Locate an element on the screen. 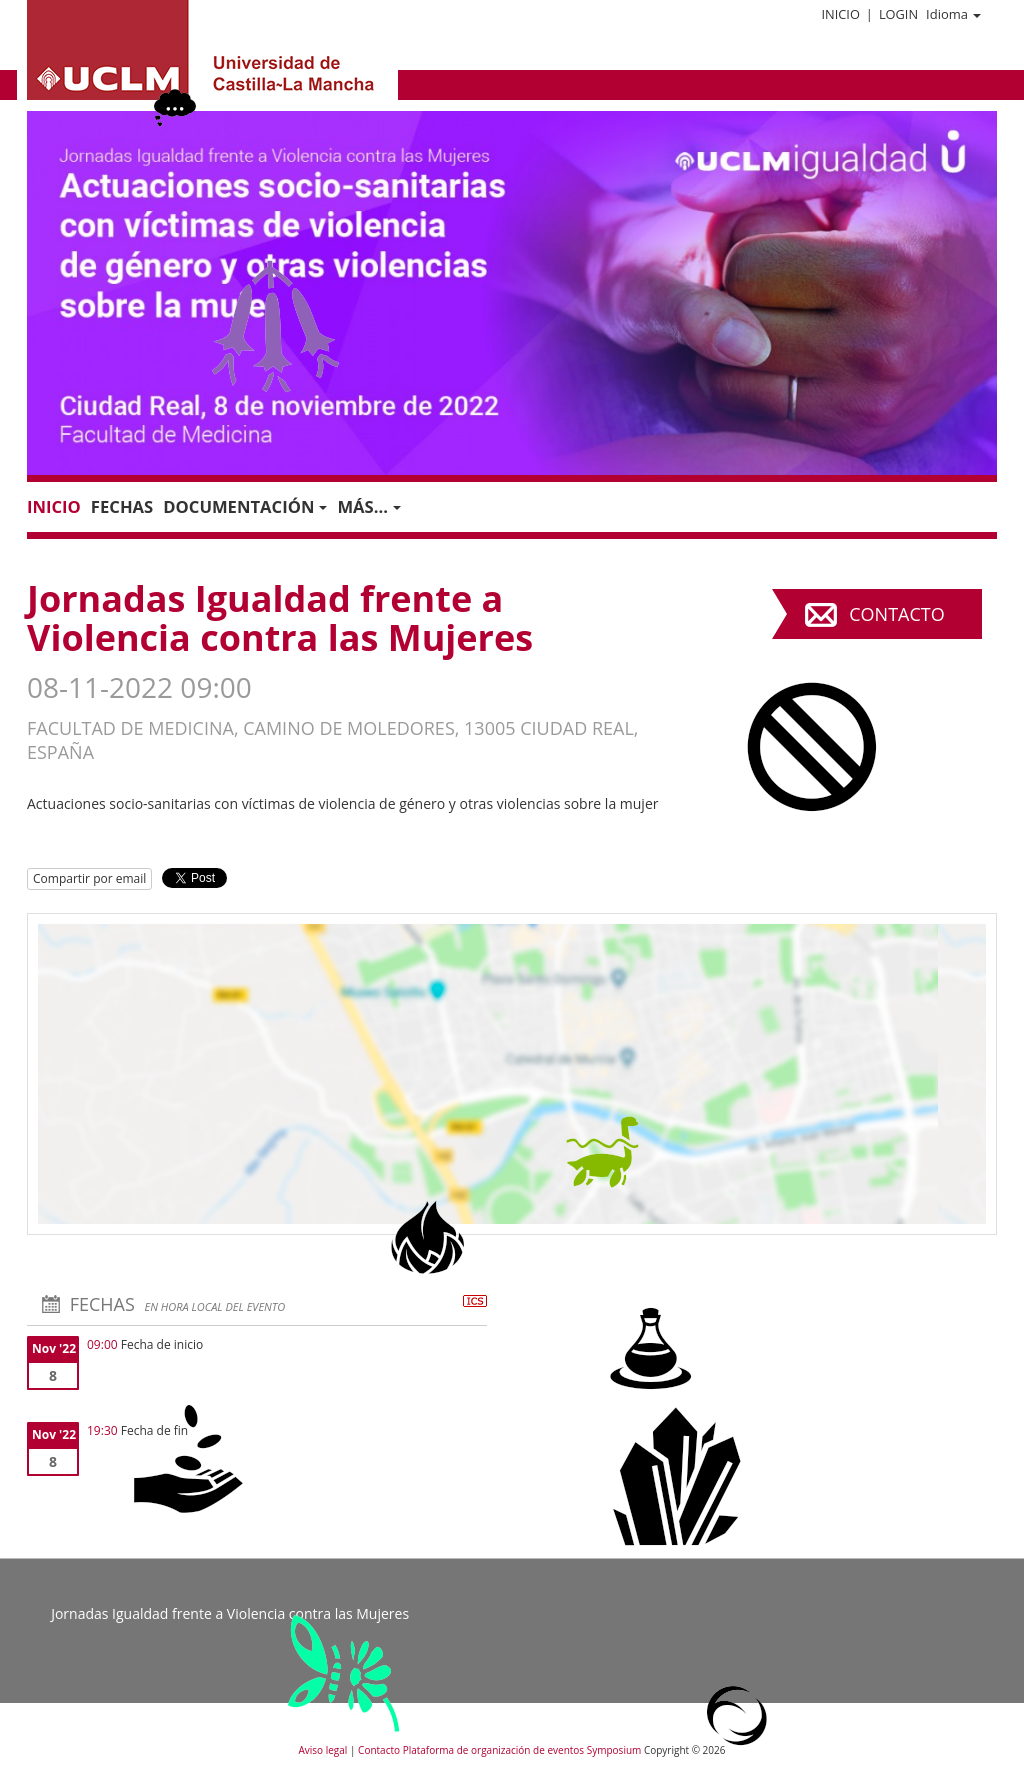 The image size is (1024, 1767). indicates a hot or trending item is located at coordinates (427, 1237).